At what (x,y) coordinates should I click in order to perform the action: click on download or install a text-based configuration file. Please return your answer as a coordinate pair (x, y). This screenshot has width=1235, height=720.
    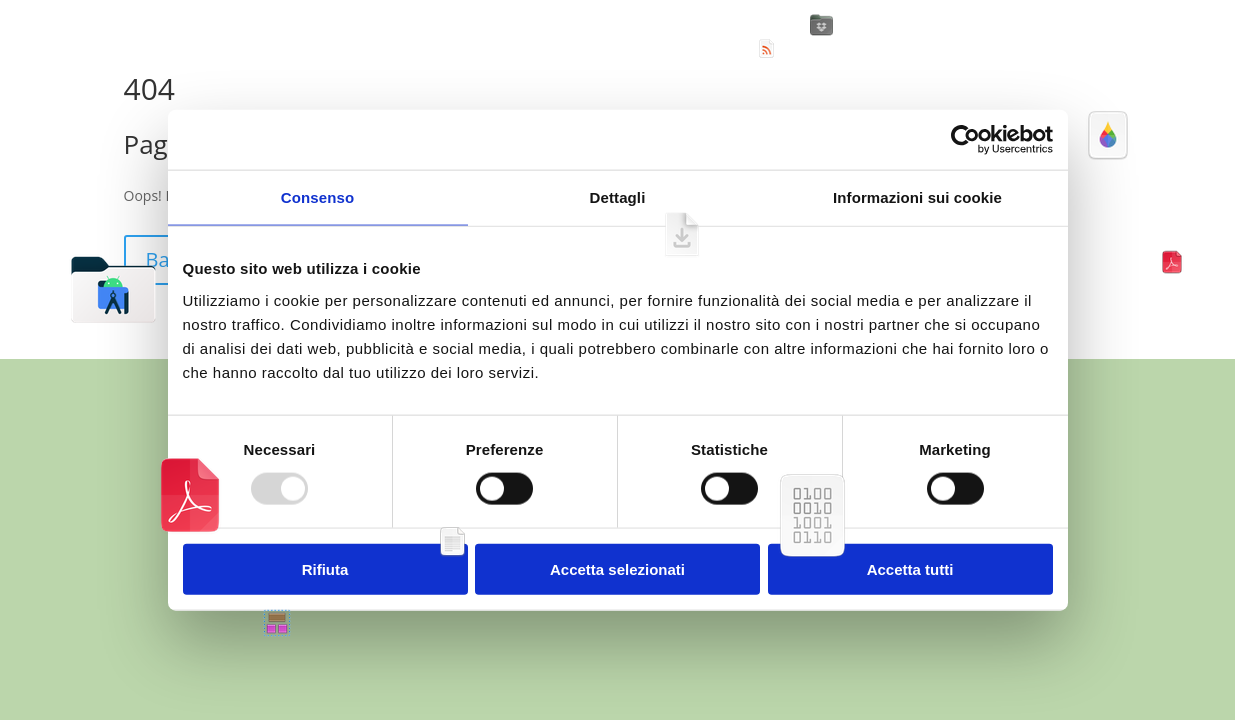
    Looking at the image, I should click on (682, 235).